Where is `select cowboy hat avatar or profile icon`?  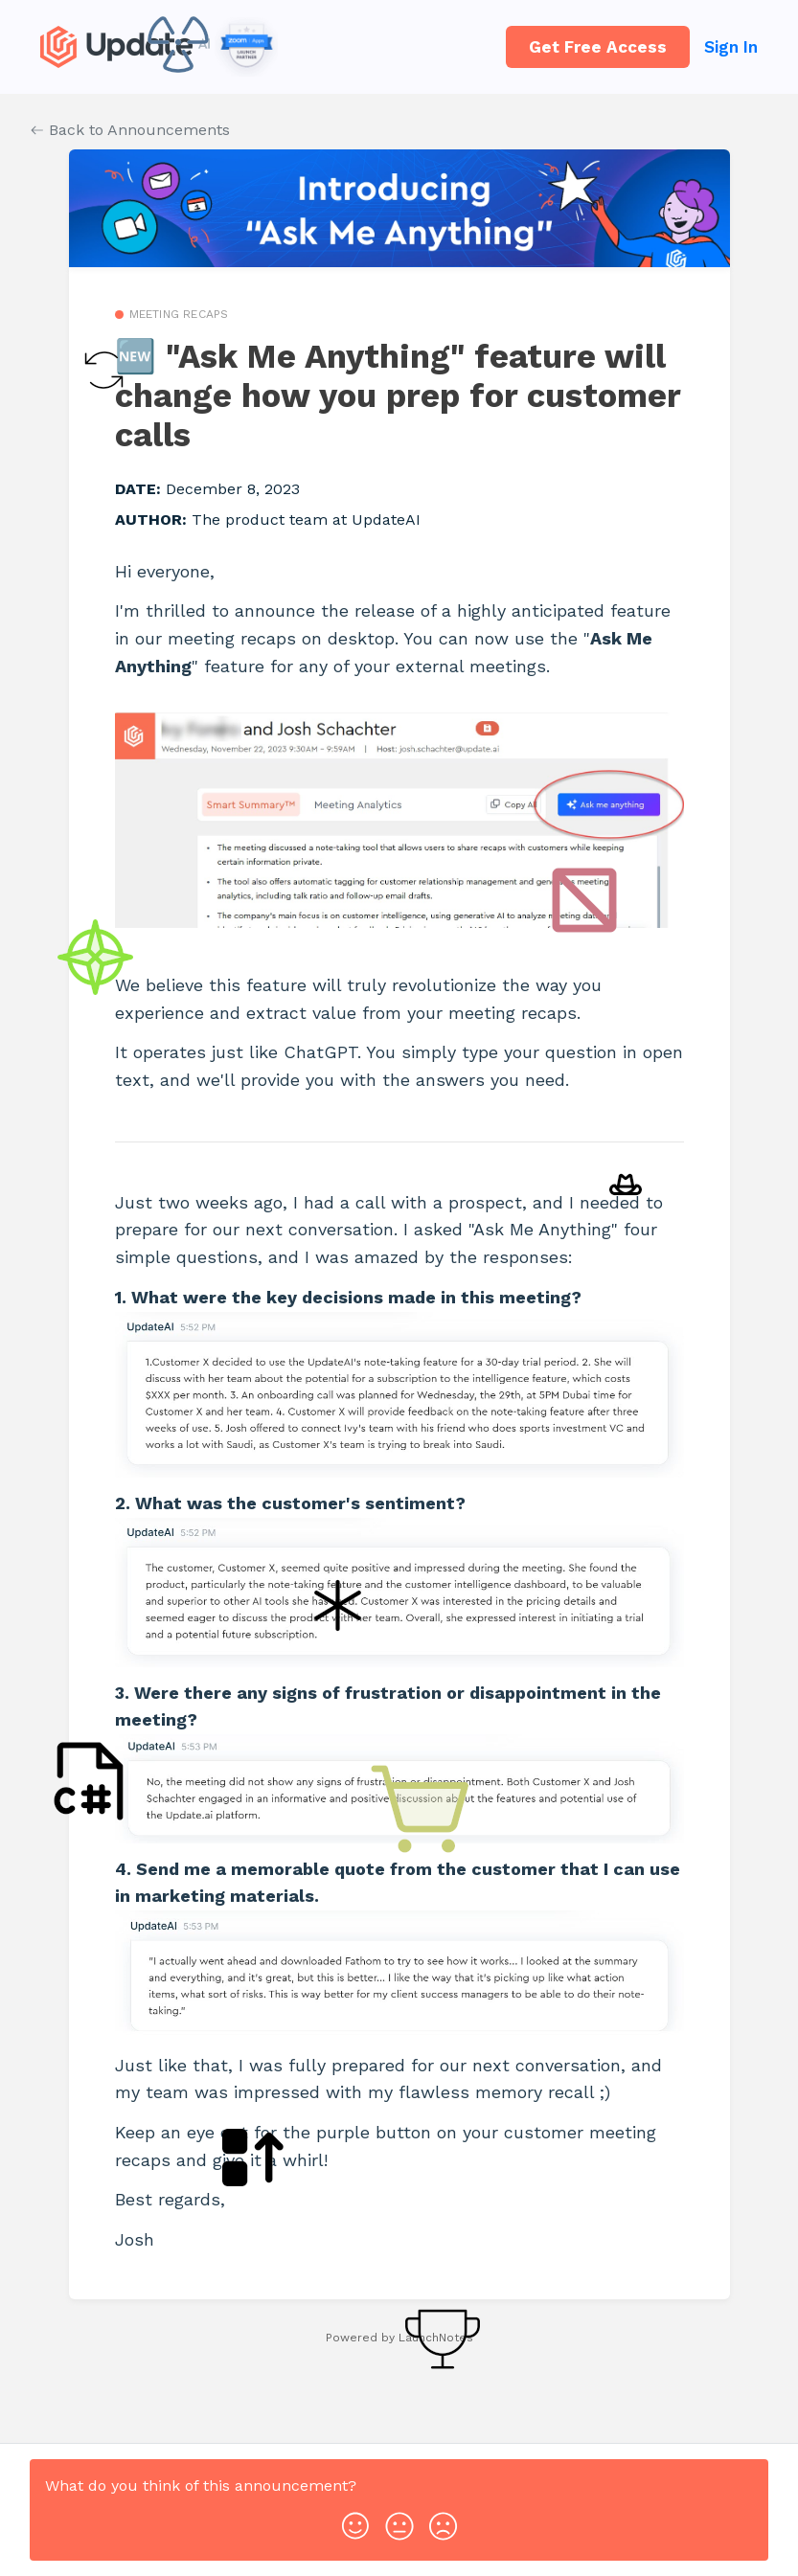
select cowboy hat avatar or profile icon is located at coordinates (626, 1186).